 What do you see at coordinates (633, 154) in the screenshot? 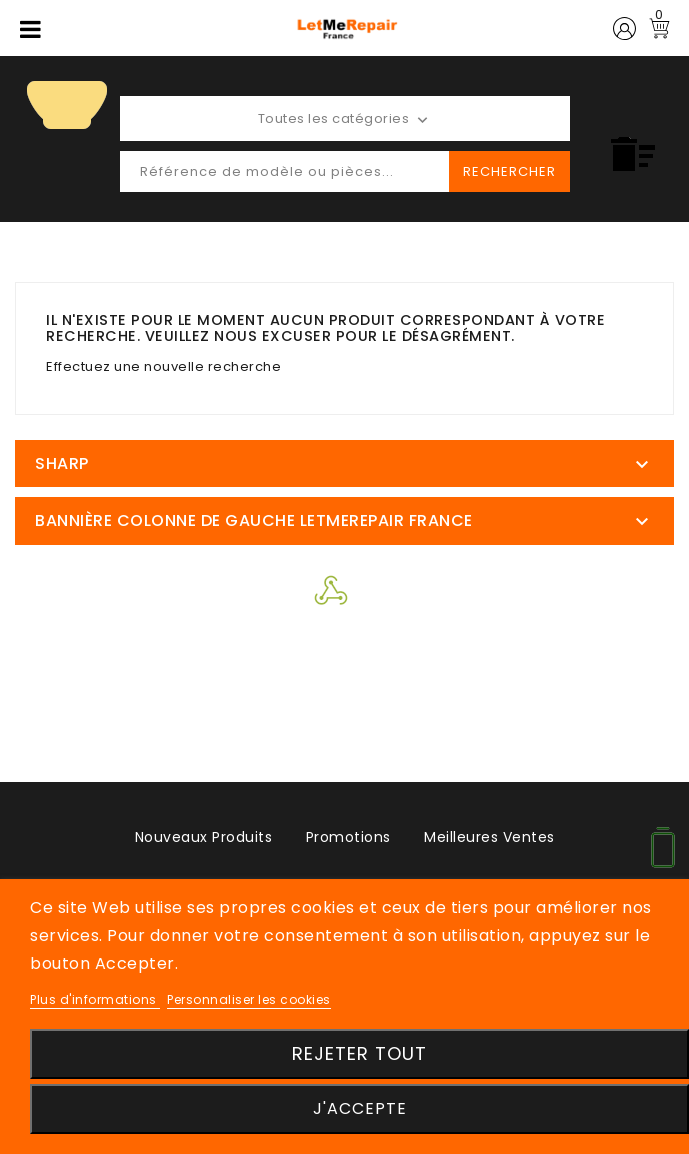
I see `delete all selected items` at bounding box center [633, 154].